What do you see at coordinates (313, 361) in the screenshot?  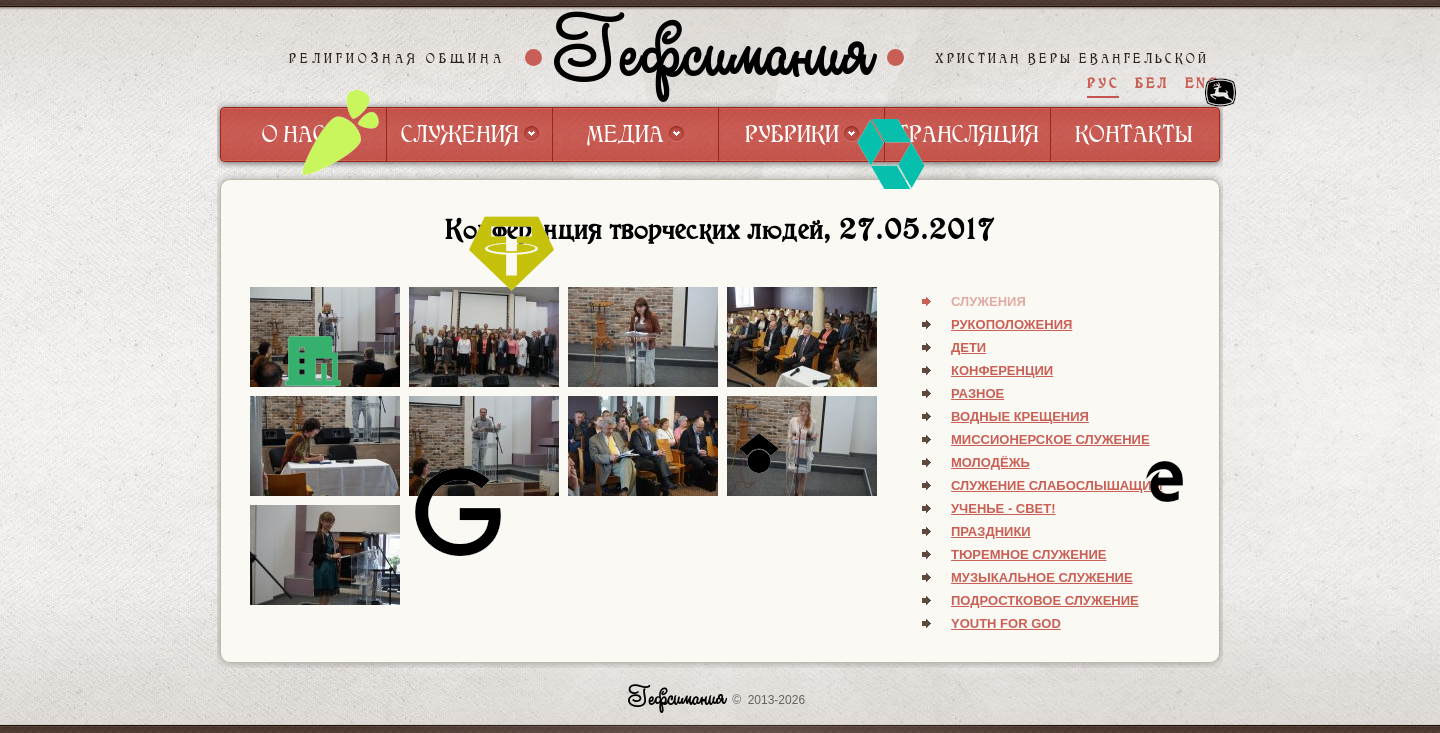 I see `find nearby hotels or accommodations` at bounding box center [313, 361].